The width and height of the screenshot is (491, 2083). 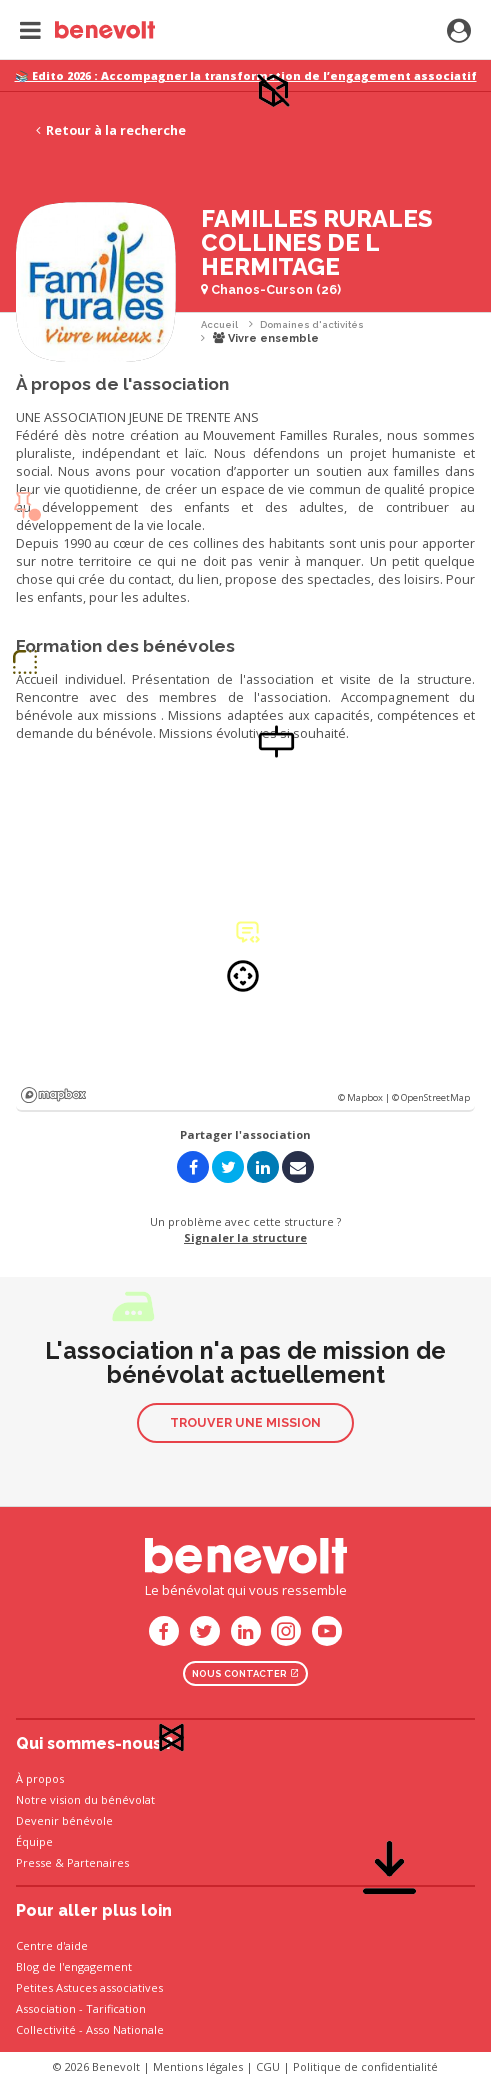 I want to click on backbone.js framework logo, so click(x=171, y=1737).